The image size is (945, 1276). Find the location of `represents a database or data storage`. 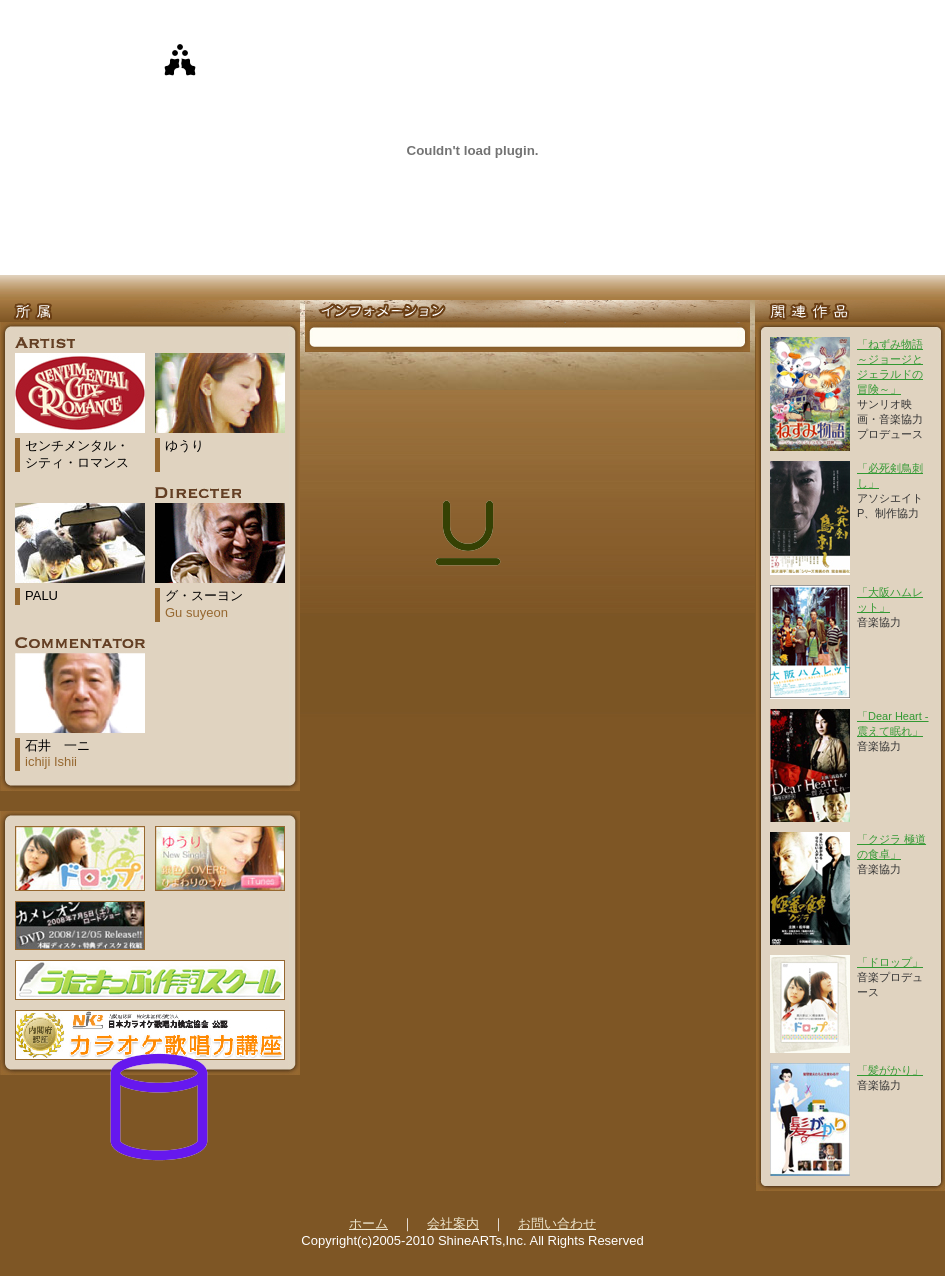

represents a database or data storage is located at coordinates (159, 1107).